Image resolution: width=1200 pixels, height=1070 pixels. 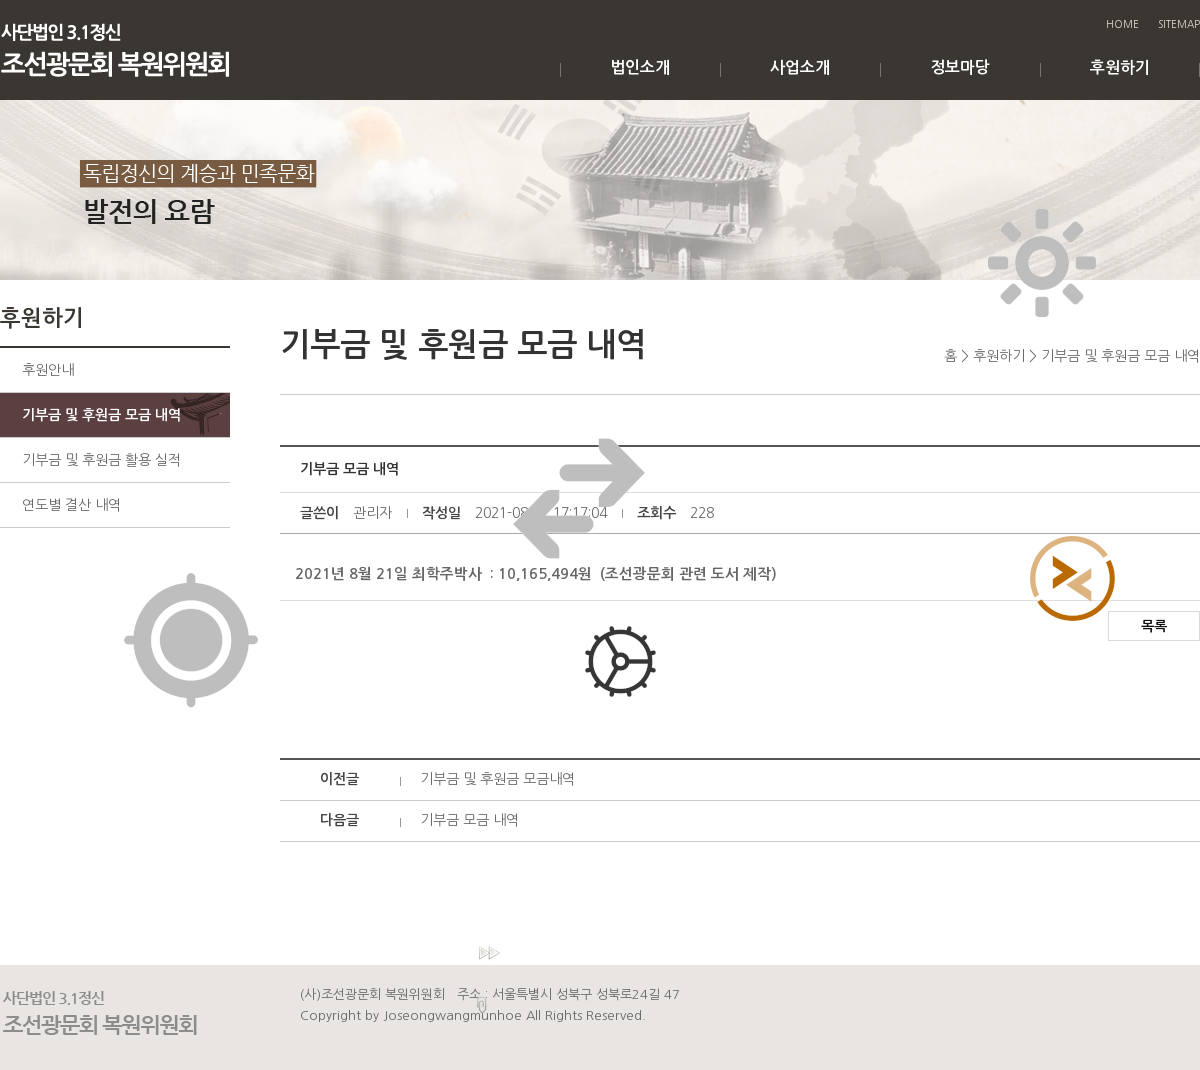 I want to click on indicates active network data transfer, so click(x=576, y=498).